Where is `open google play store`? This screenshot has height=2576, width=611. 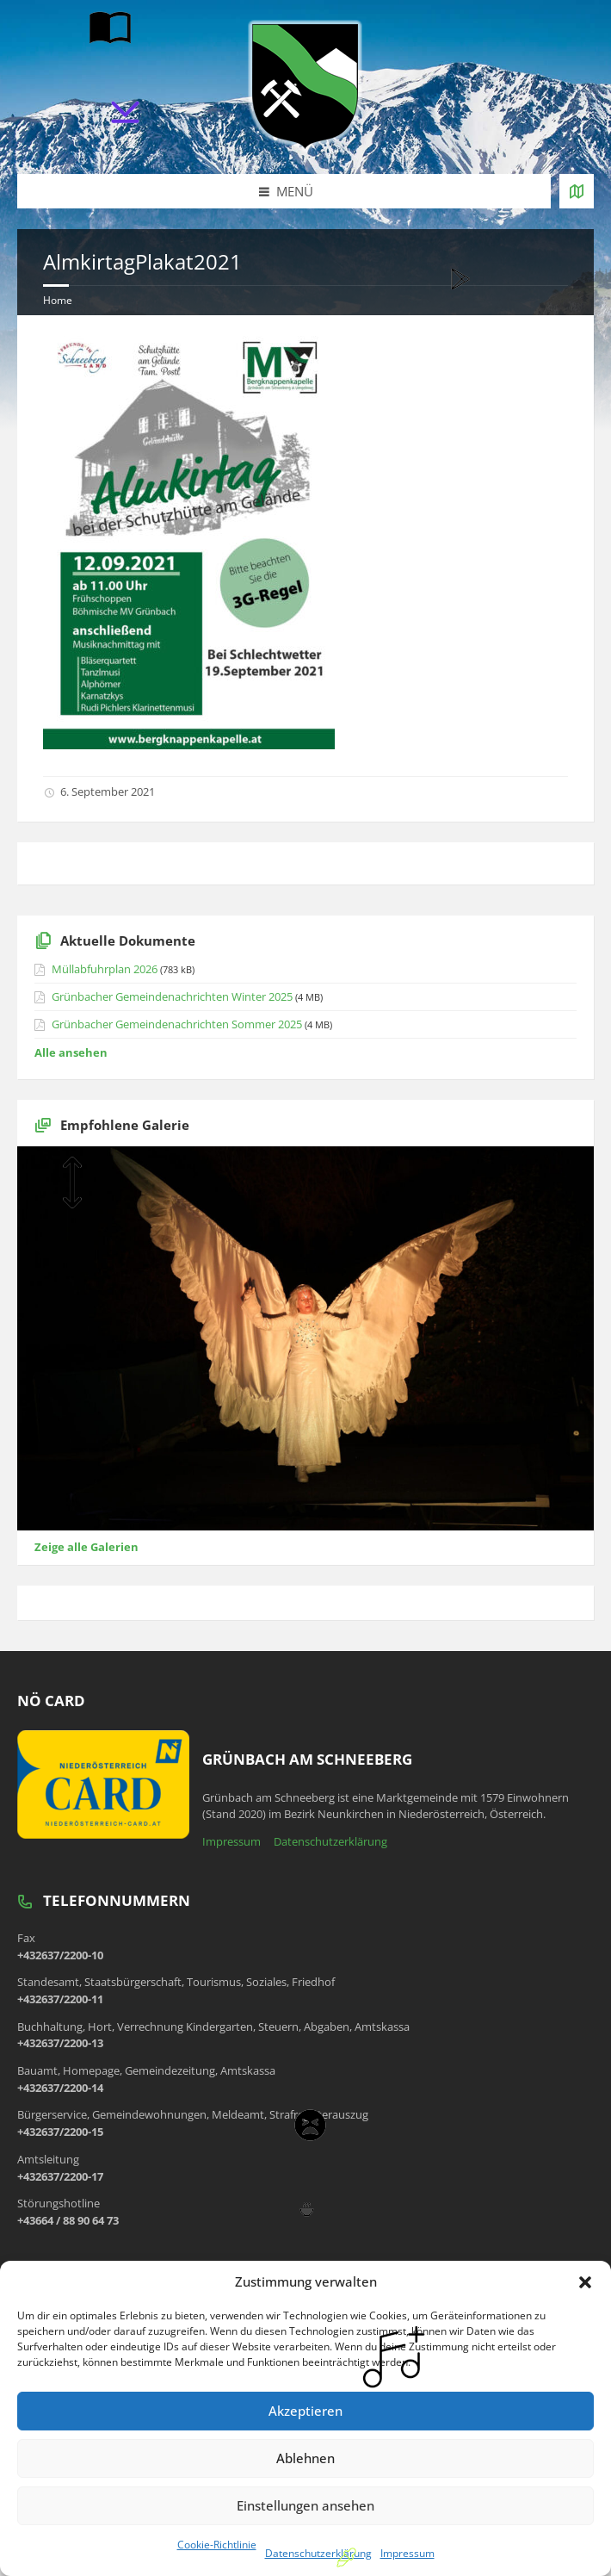 open google play store is located at coordinates (459, 279).